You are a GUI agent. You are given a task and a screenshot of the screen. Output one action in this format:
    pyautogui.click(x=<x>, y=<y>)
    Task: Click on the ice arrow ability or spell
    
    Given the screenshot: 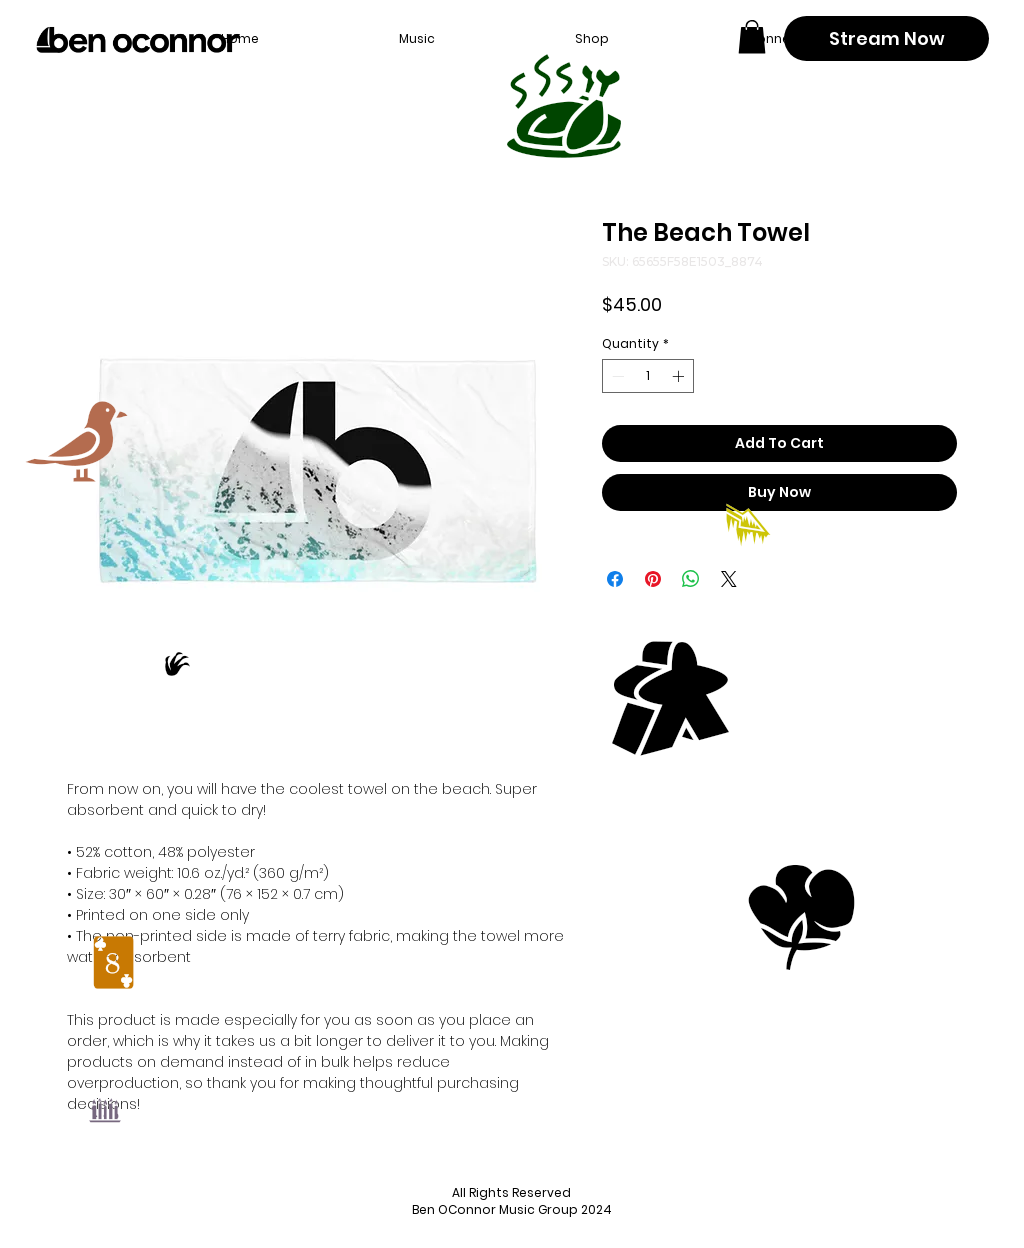 What is the action you would take?
    pyautogui.click(x=748, y=524)
    